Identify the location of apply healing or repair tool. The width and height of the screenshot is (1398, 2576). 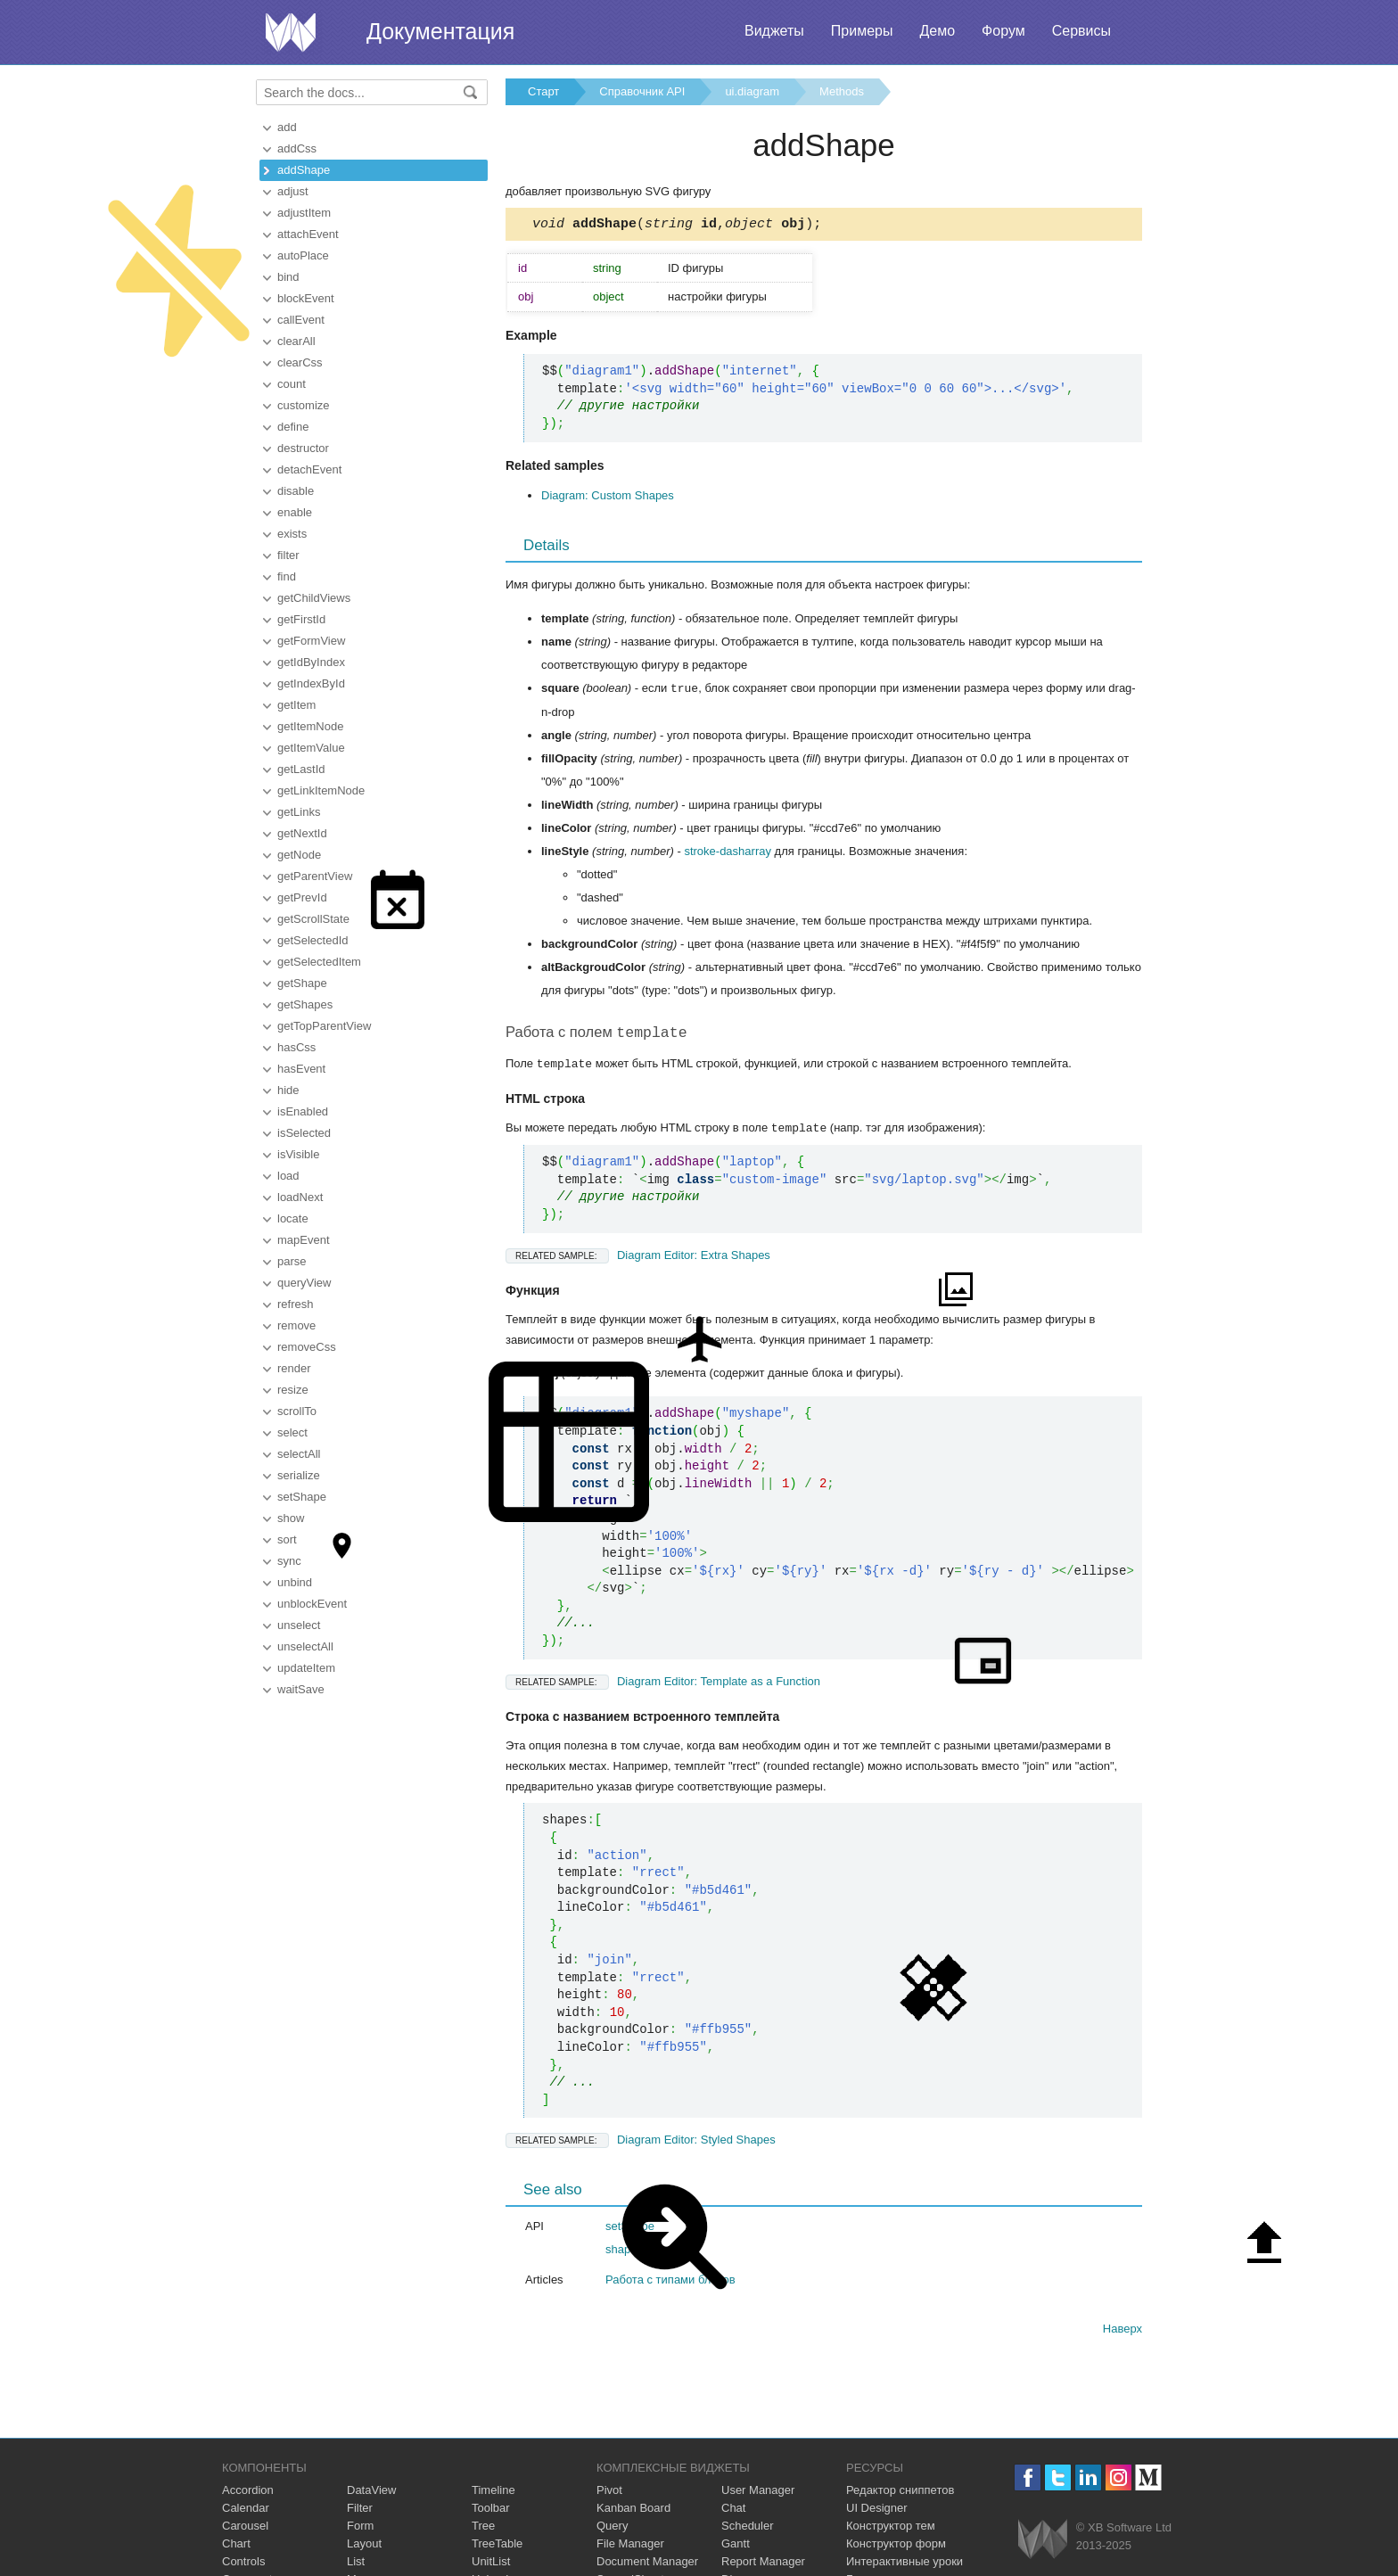
(933, 1988).